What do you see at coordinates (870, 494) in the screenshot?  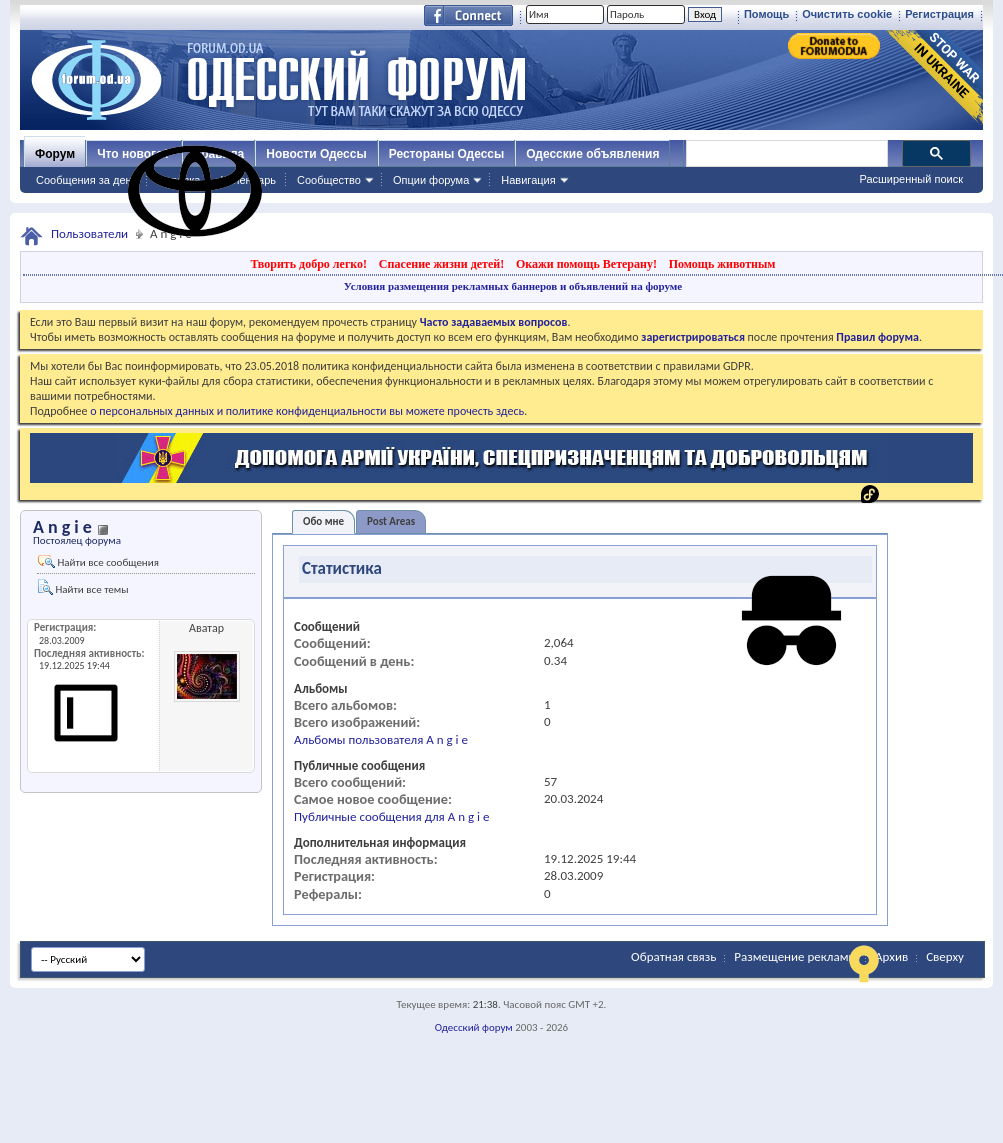 I see `Fedora Linux operating system logo` at bounding box center [870, 494].